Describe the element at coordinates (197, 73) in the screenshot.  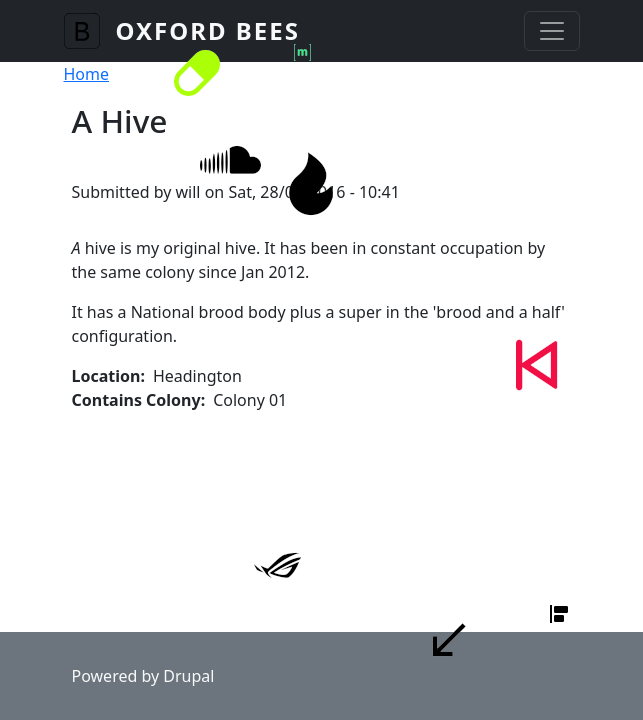
I see `access medication or pharmacy features` at that location.